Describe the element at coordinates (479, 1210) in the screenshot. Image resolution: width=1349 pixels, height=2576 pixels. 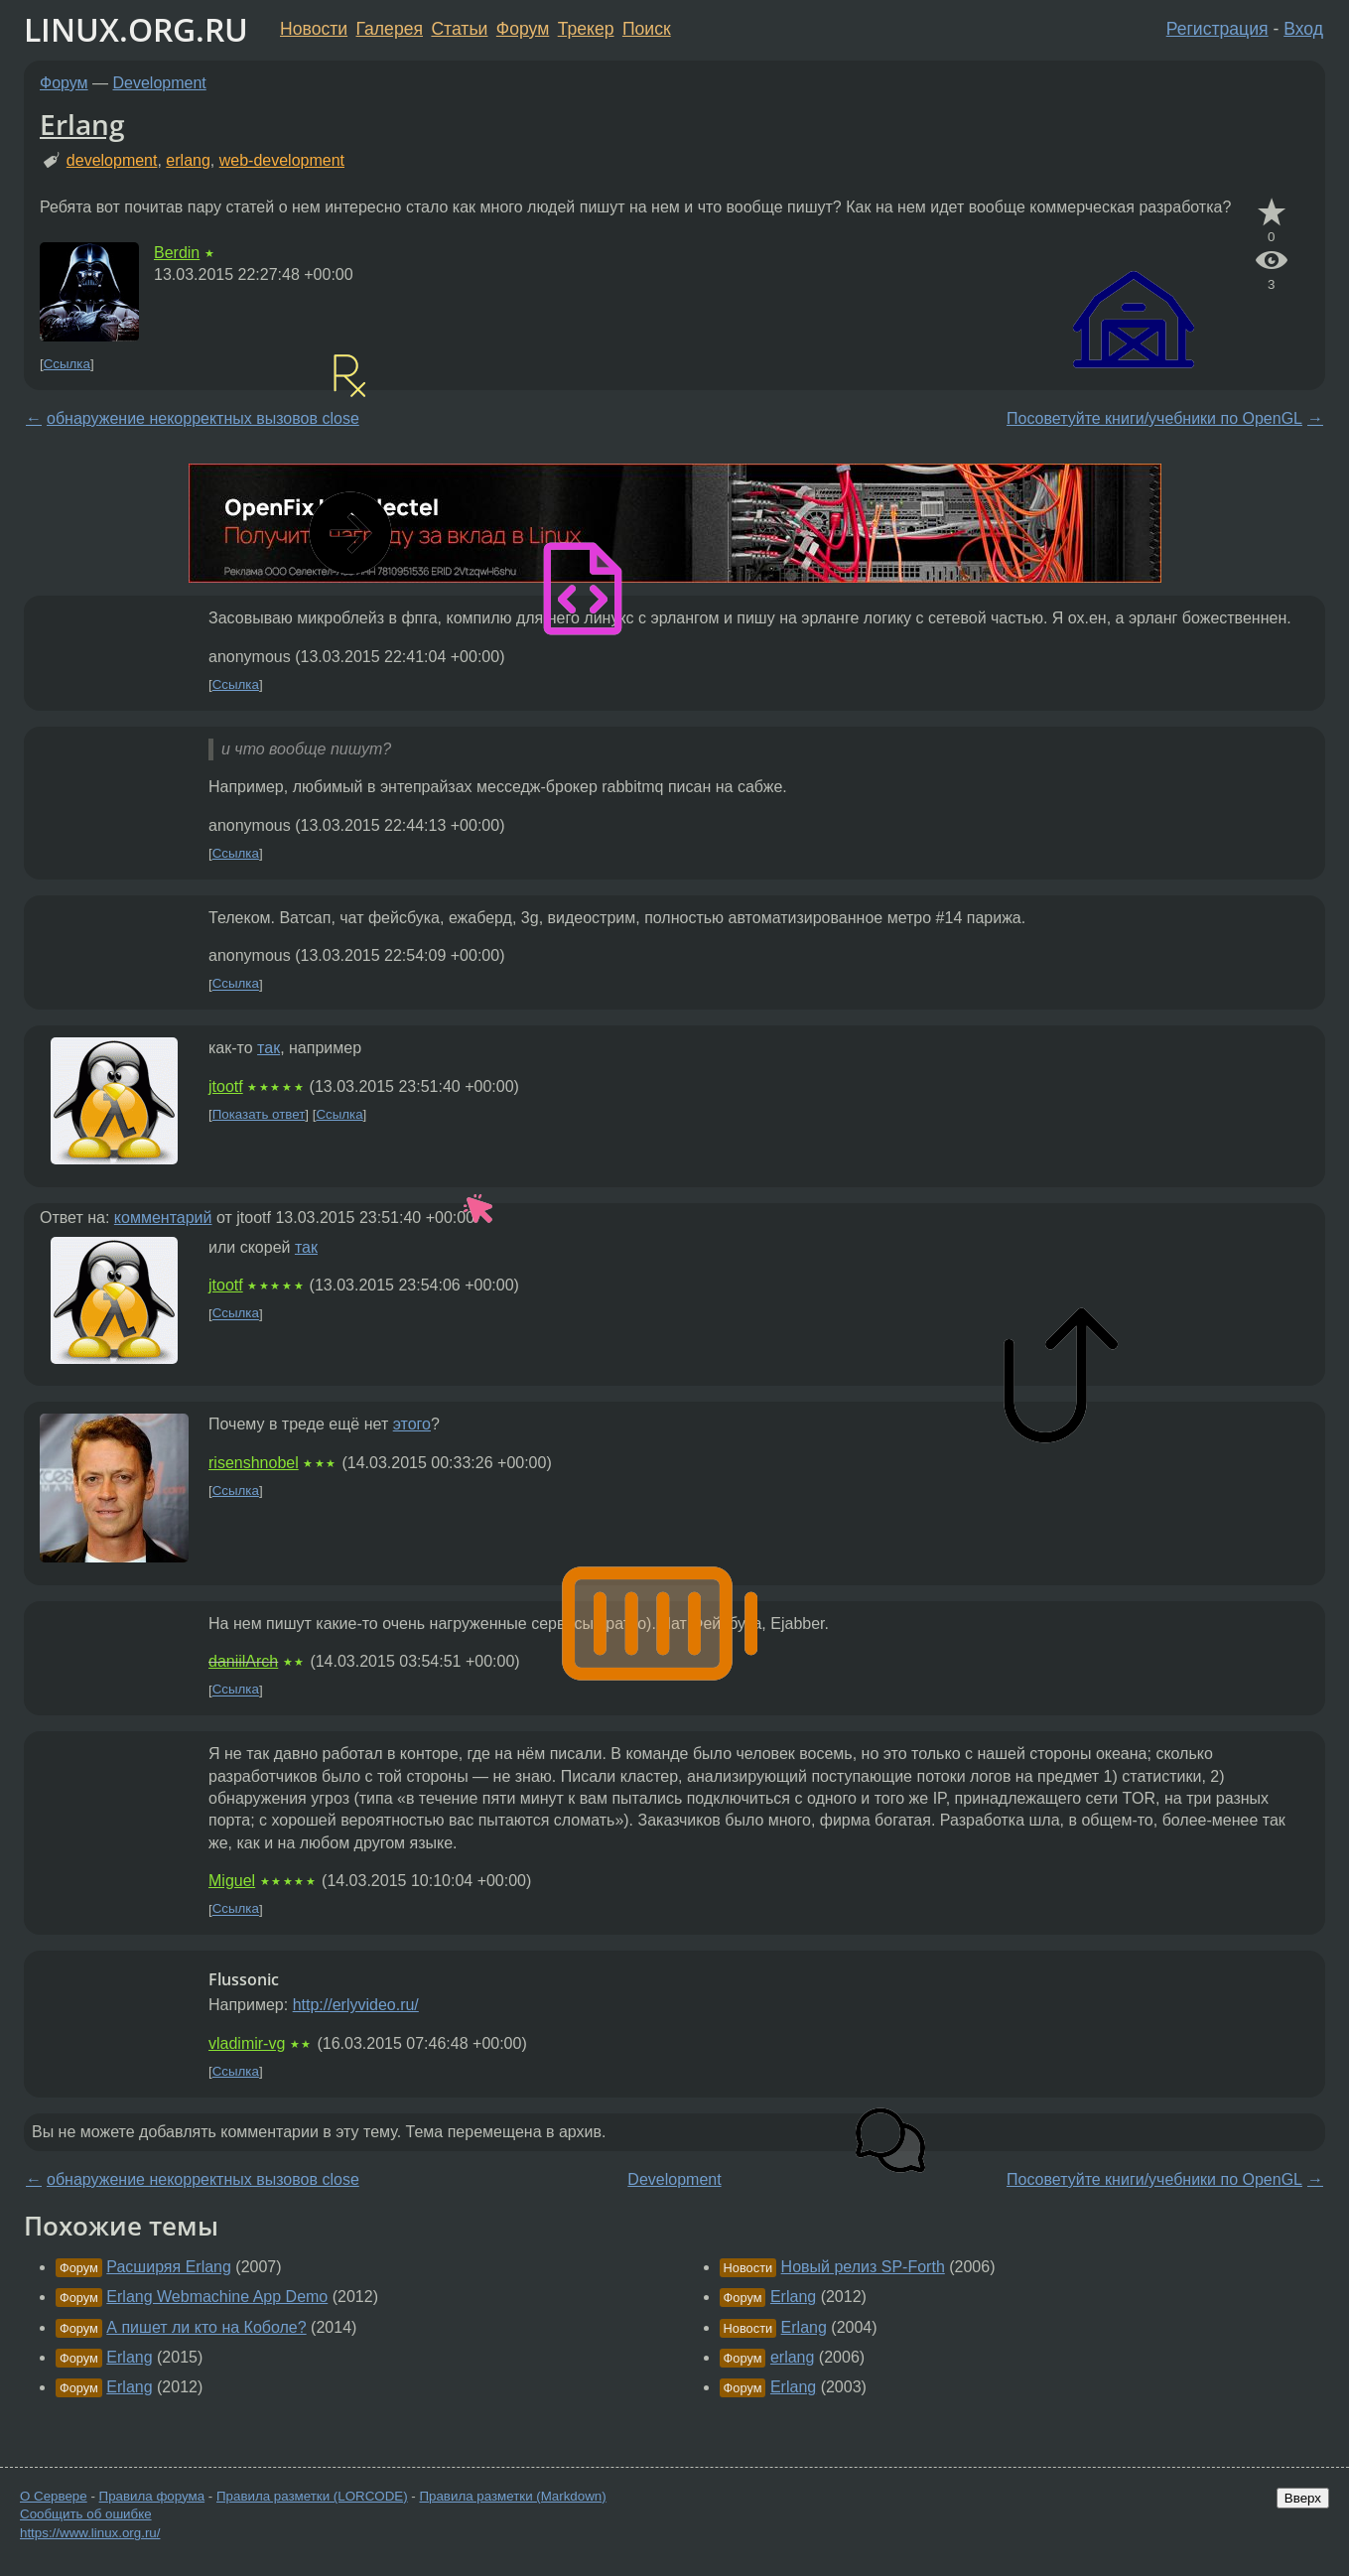
I see `click or tap to interact` at that location.